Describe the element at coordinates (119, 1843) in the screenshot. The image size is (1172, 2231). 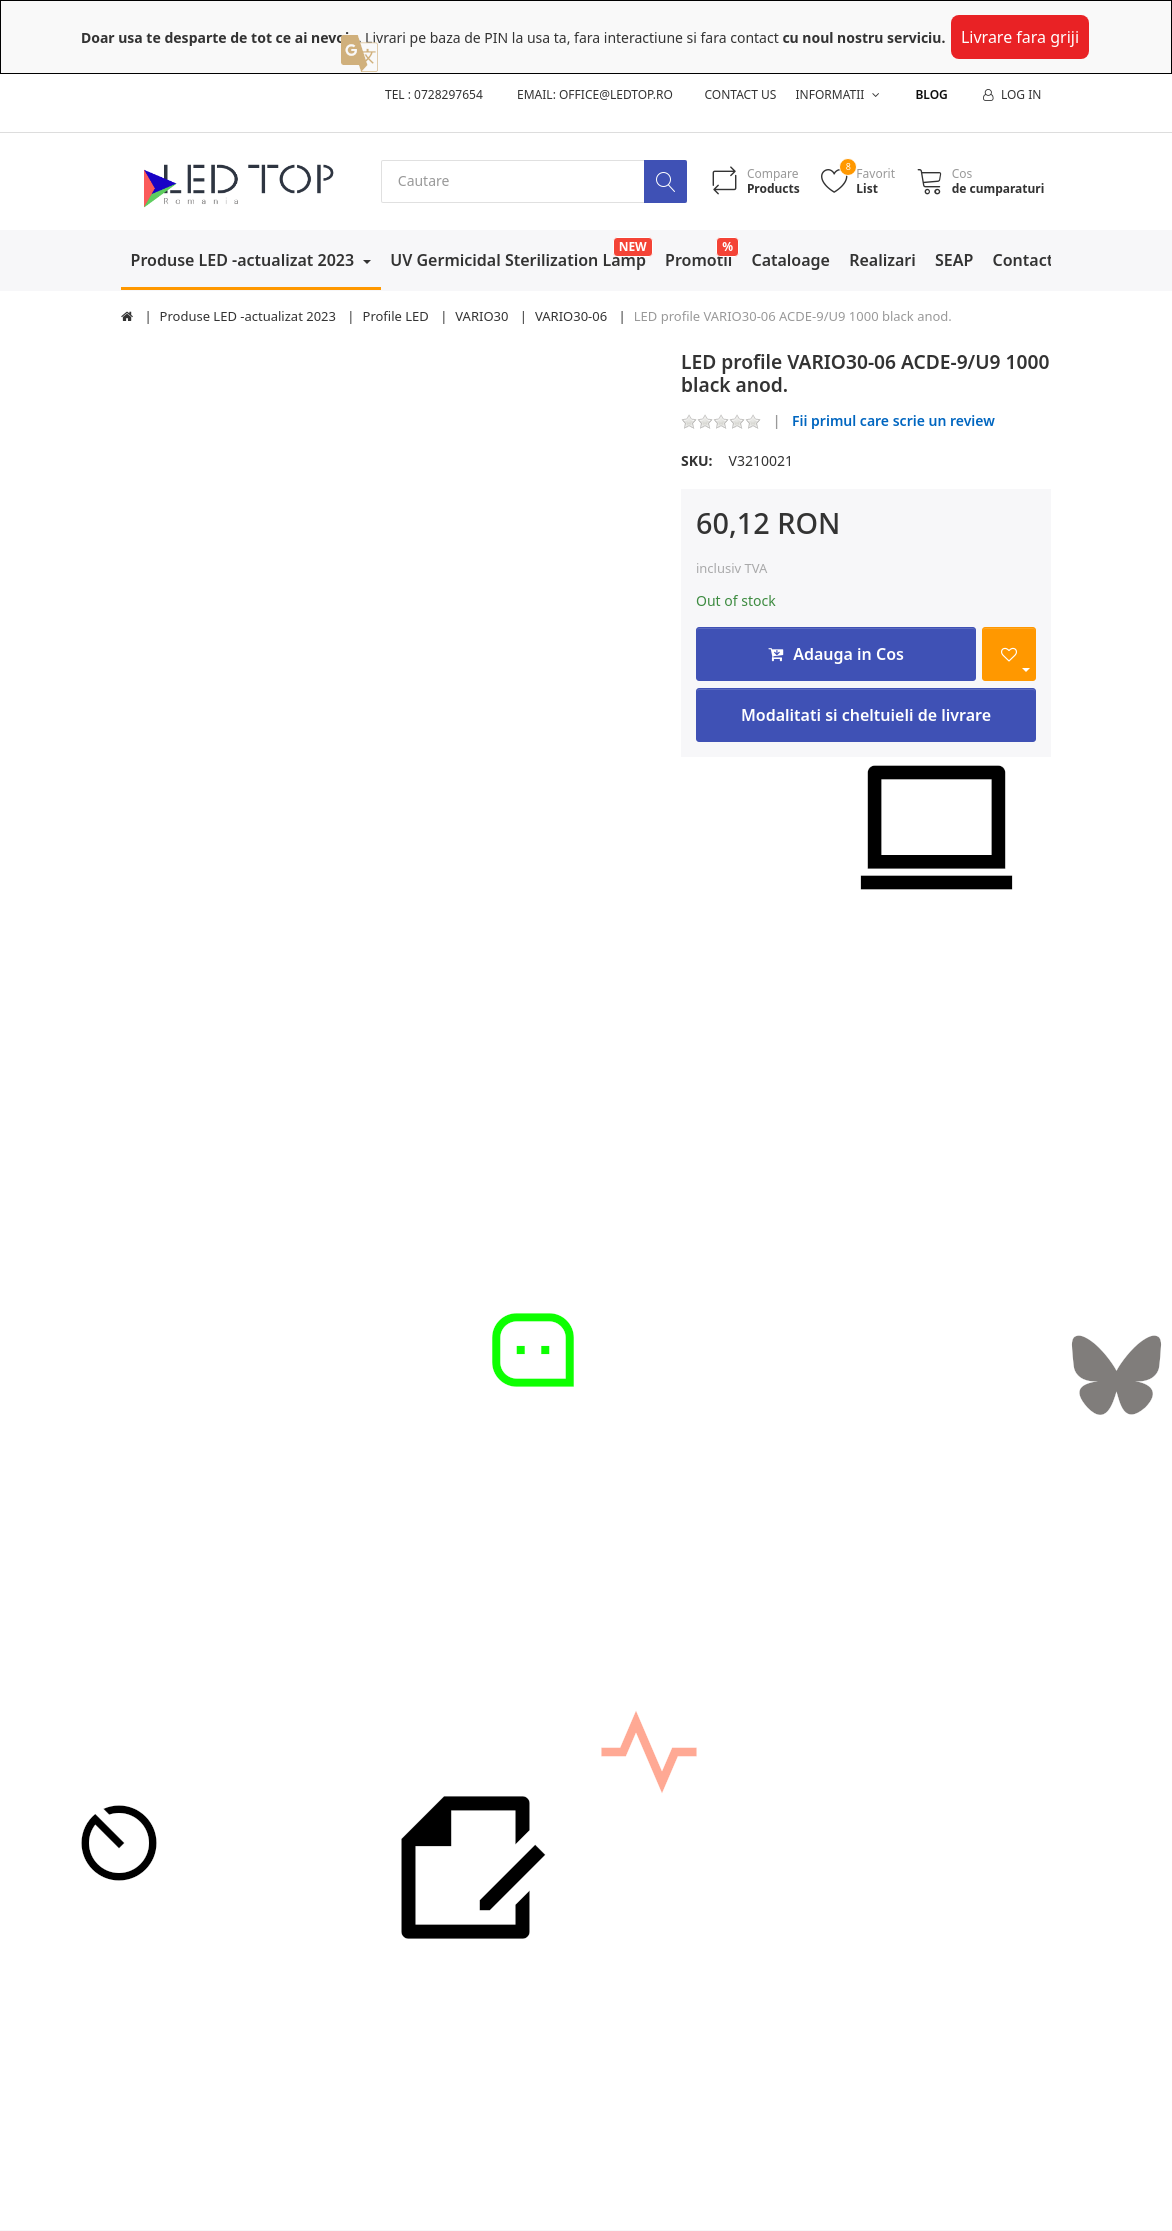
I see `scan a QR code or barcode` at that location.